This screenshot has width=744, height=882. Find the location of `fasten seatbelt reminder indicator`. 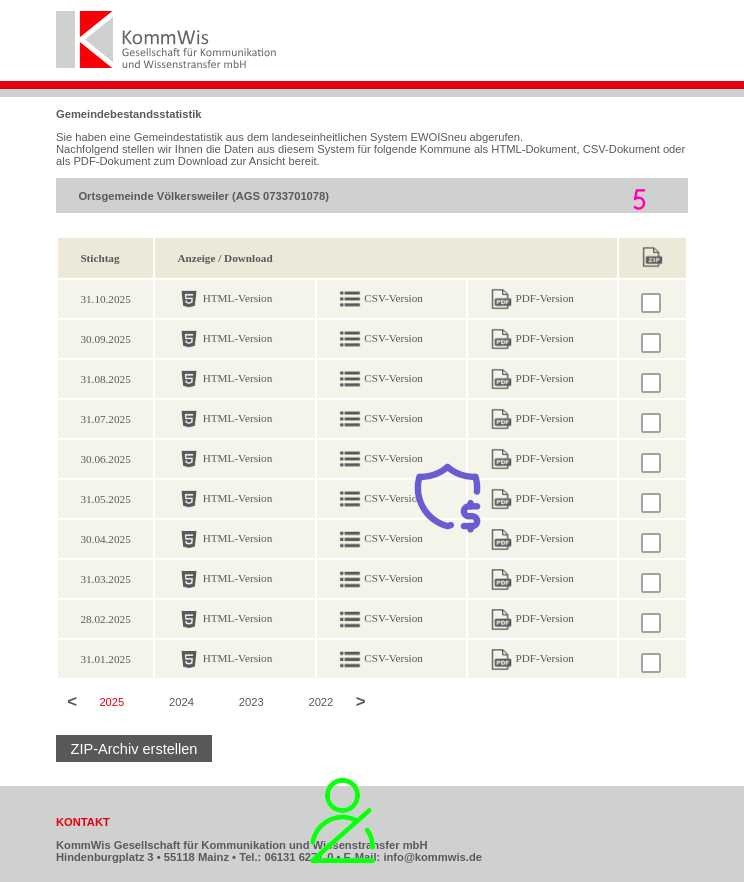

fasten seatbelt reminder indicator is located at coordinates (342, 820).